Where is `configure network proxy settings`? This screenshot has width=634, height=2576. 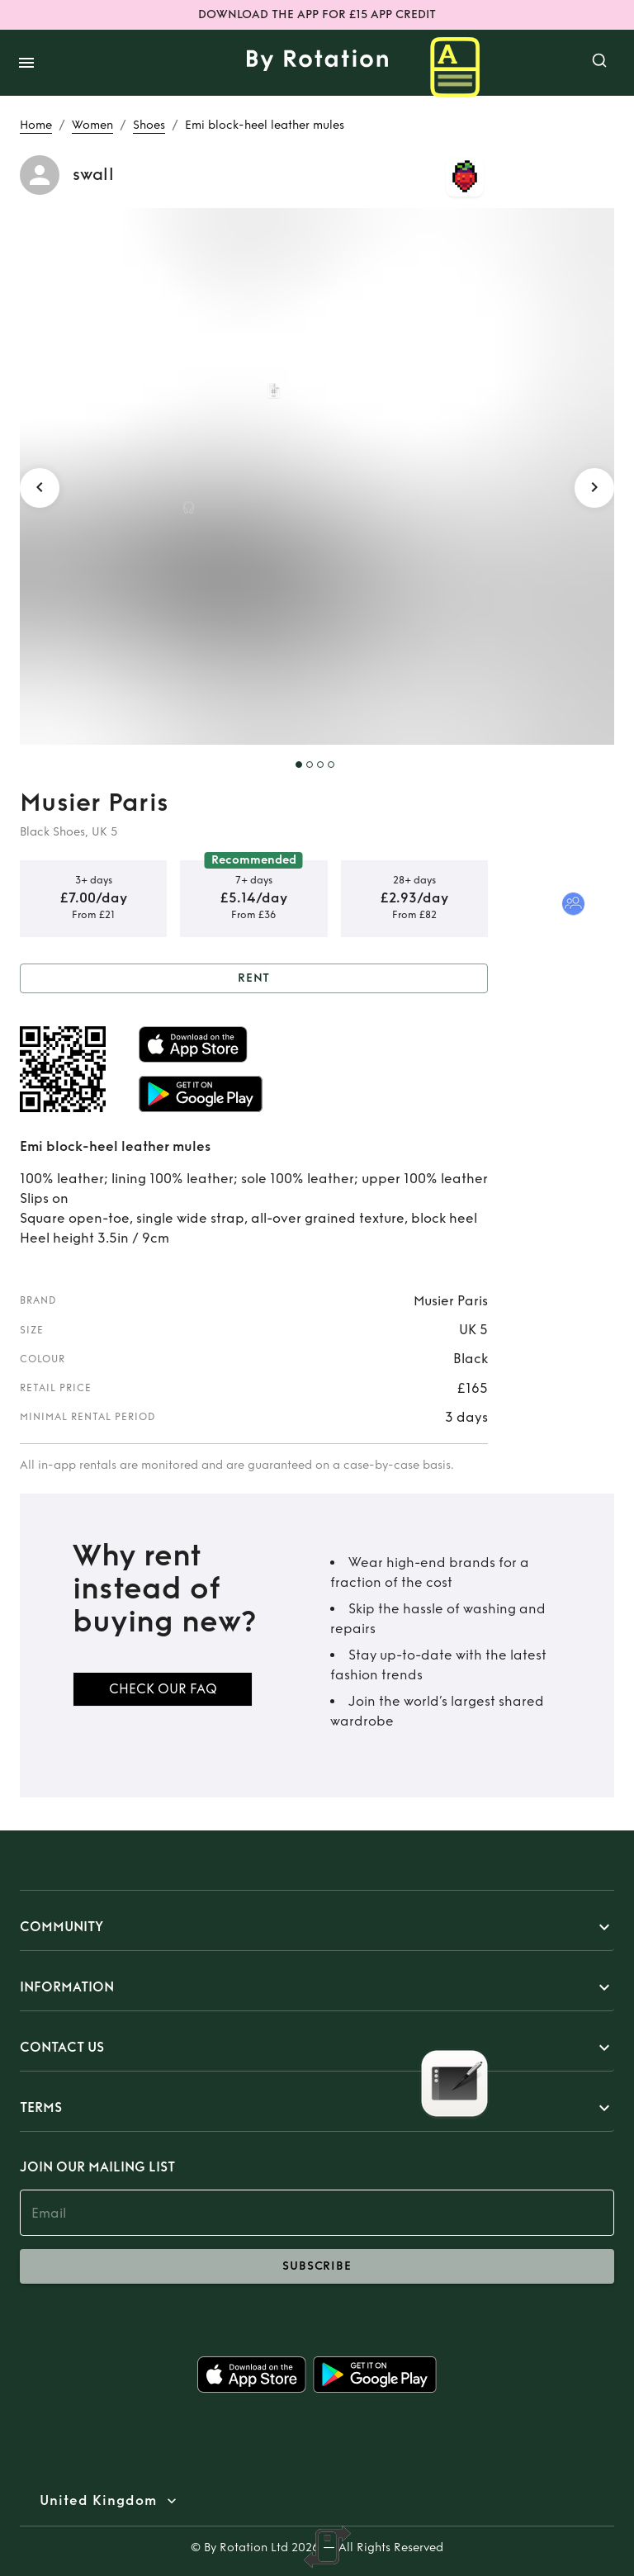 configure network proxy settings is located at coordinates (327, 2546).